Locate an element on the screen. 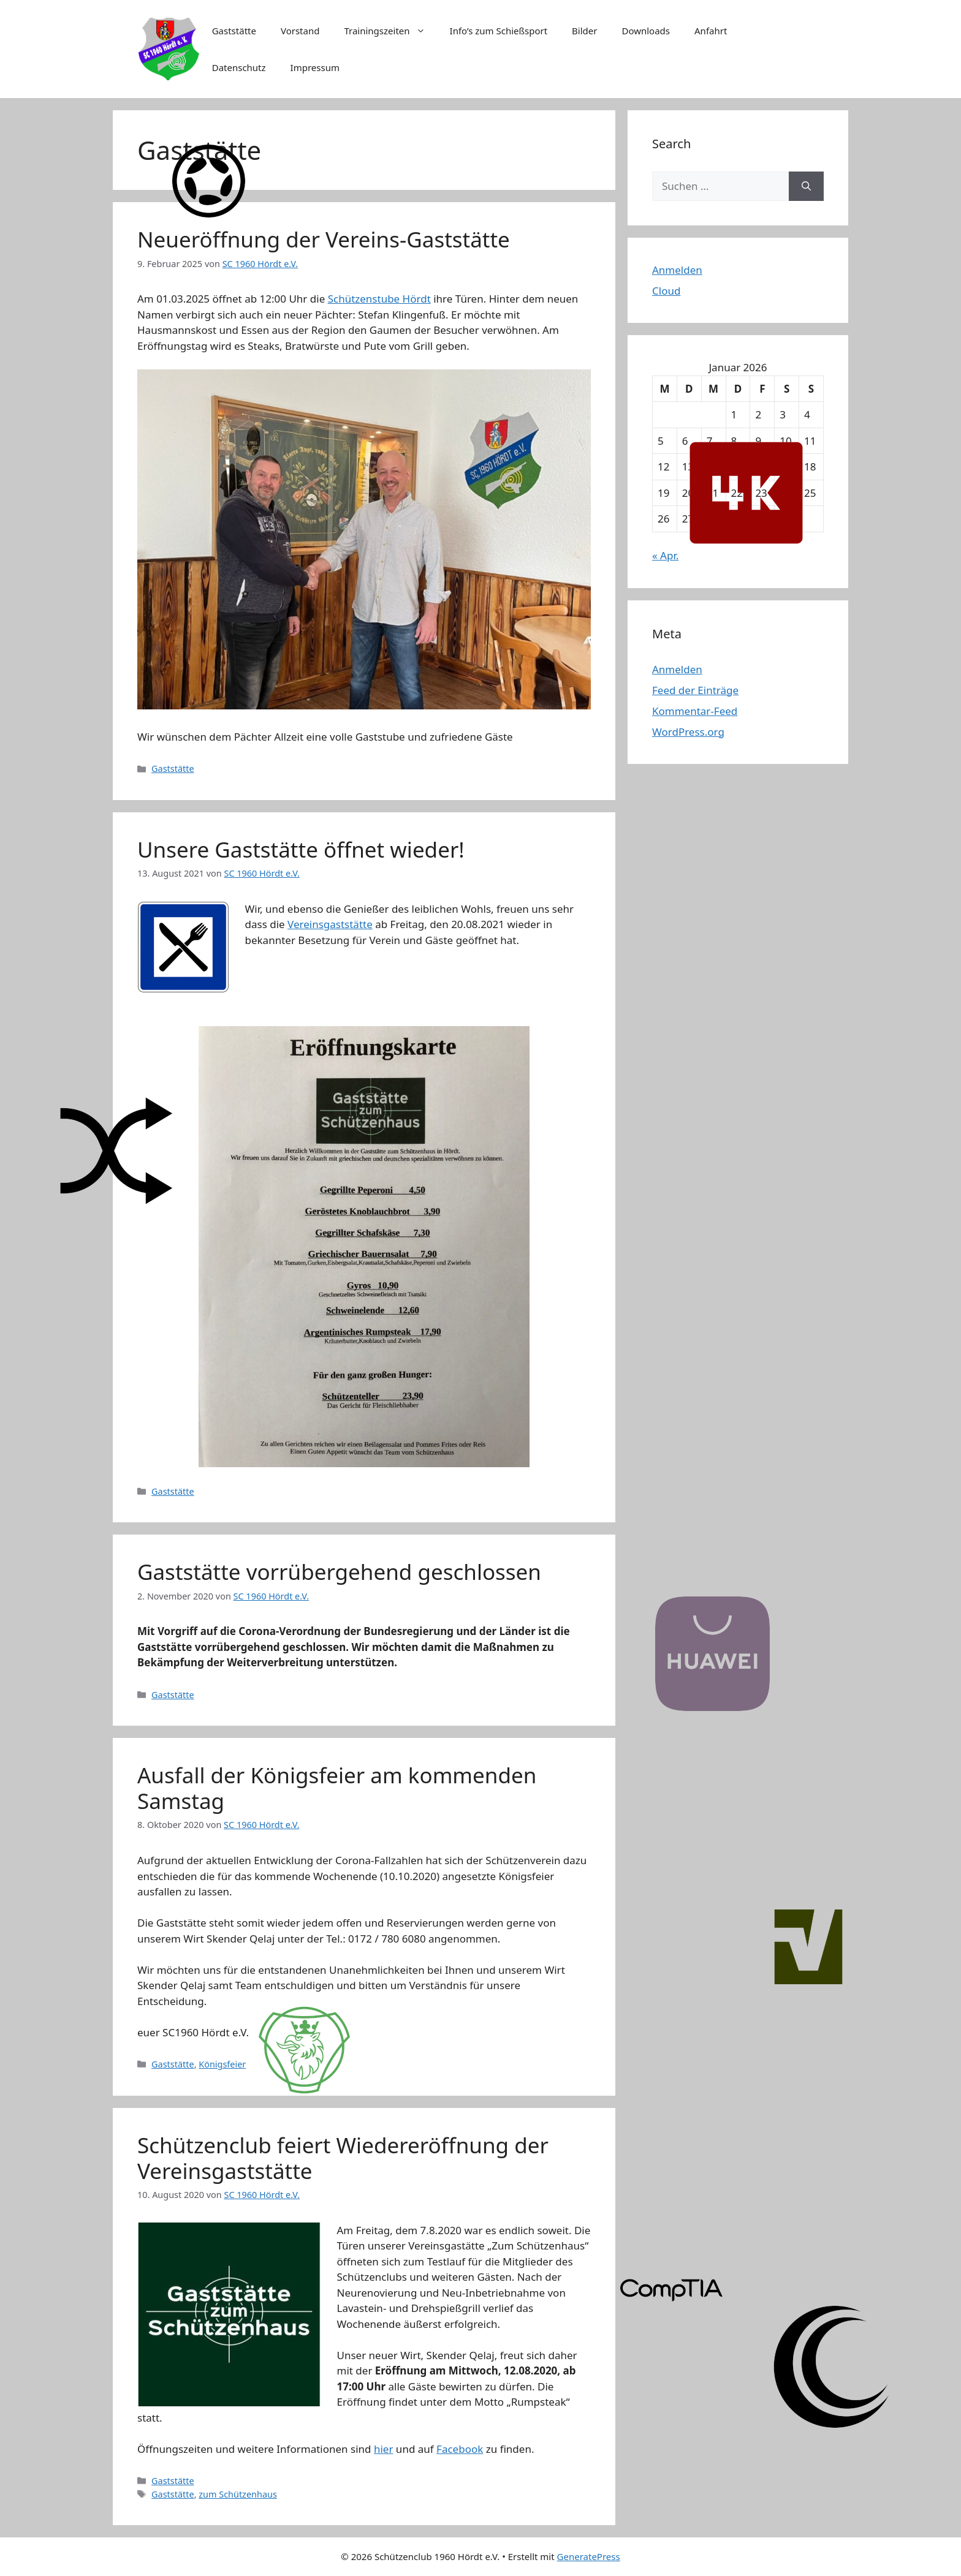 The image size is (961, 2576). CompTIA official logo is located at coordinates (671, 2290).